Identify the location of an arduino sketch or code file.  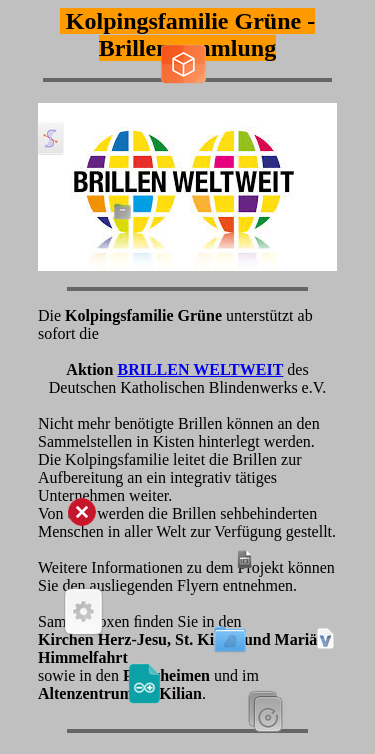
(144, 683).